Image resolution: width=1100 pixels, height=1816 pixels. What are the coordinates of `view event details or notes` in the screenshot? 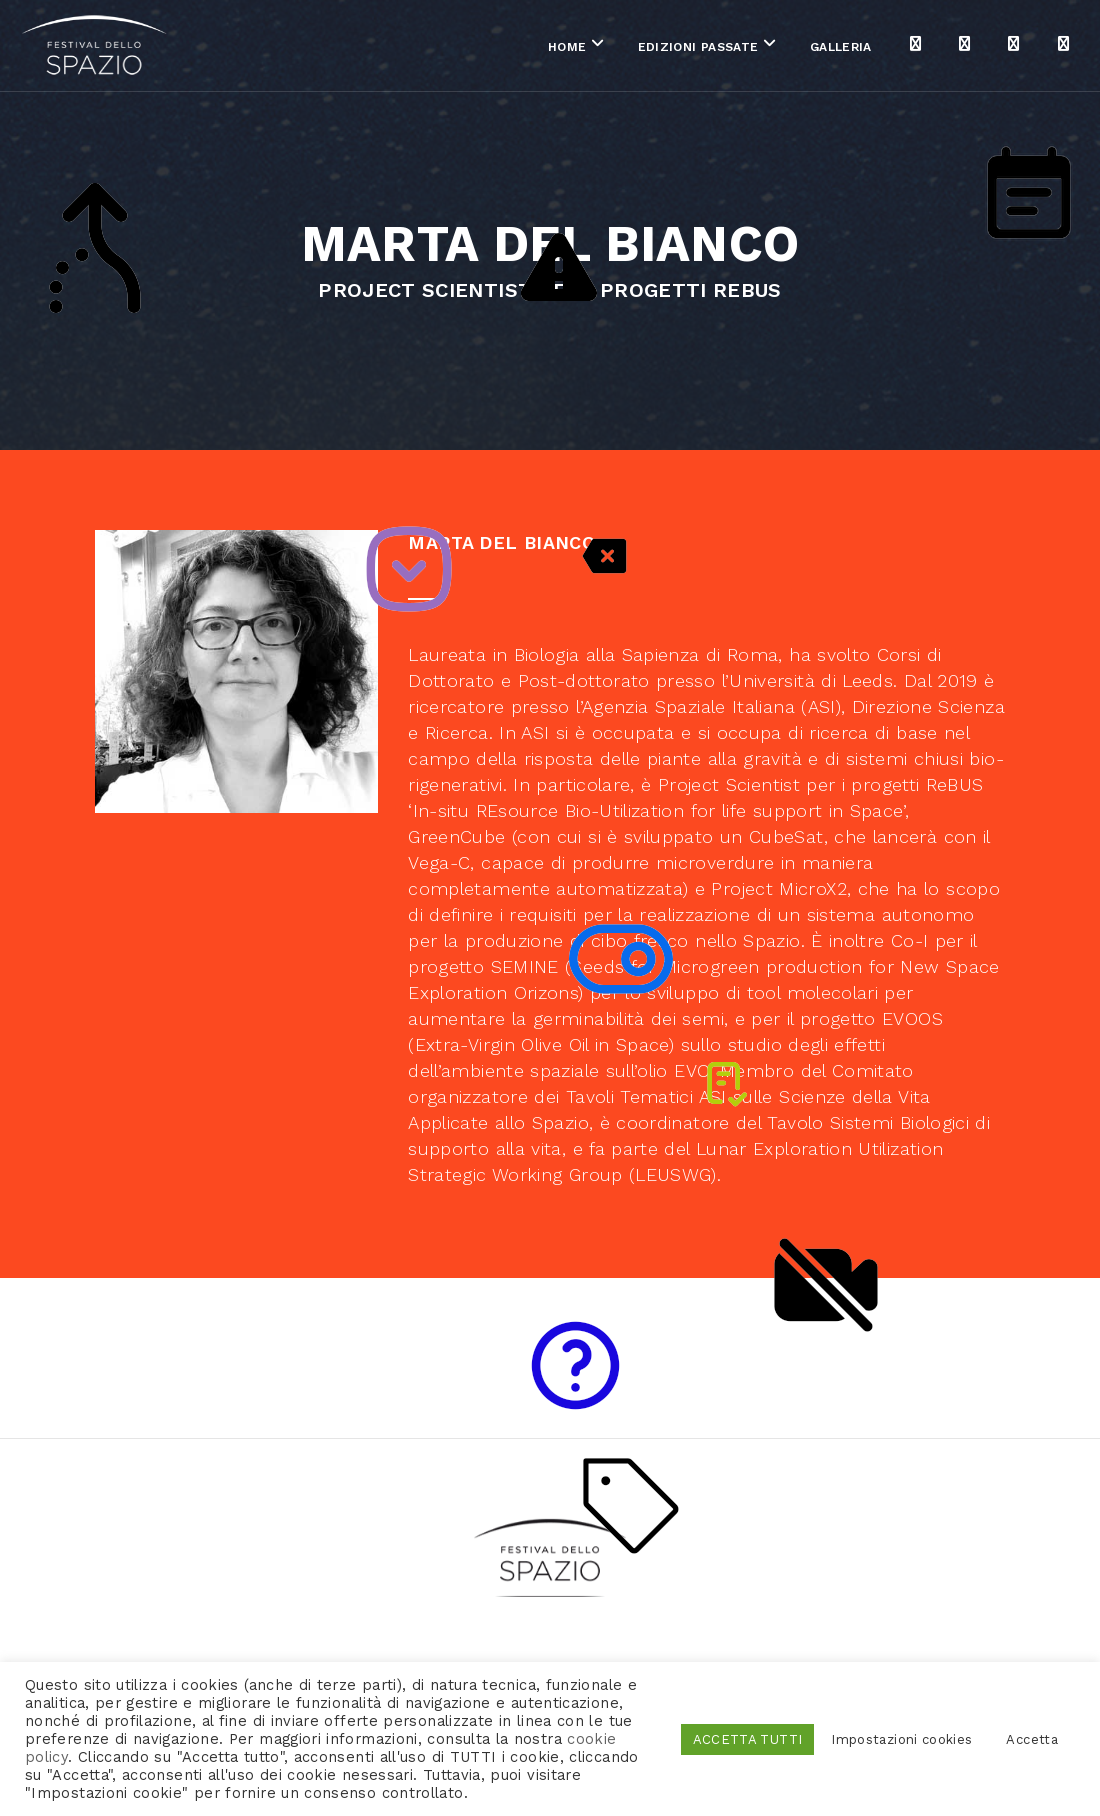 It's located at (1029, 197).